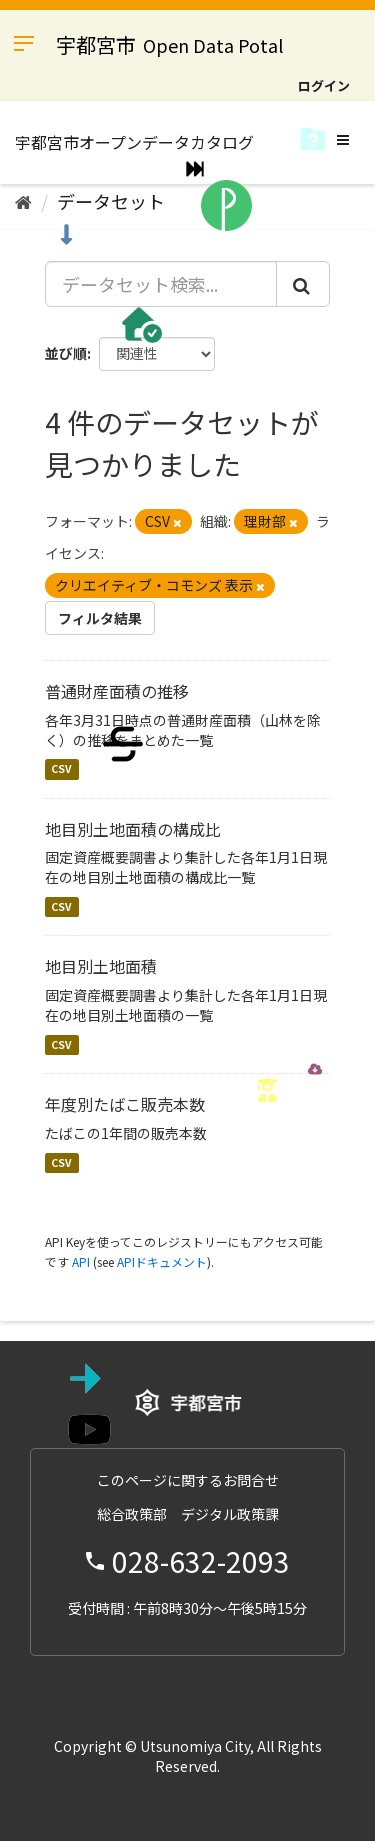 The height and width of the screenshot is (1841, 375). What do you see at coordinates (66, 234) in the screenshot?
I see `scroll down or view more content` at bounding box center [66, 234].